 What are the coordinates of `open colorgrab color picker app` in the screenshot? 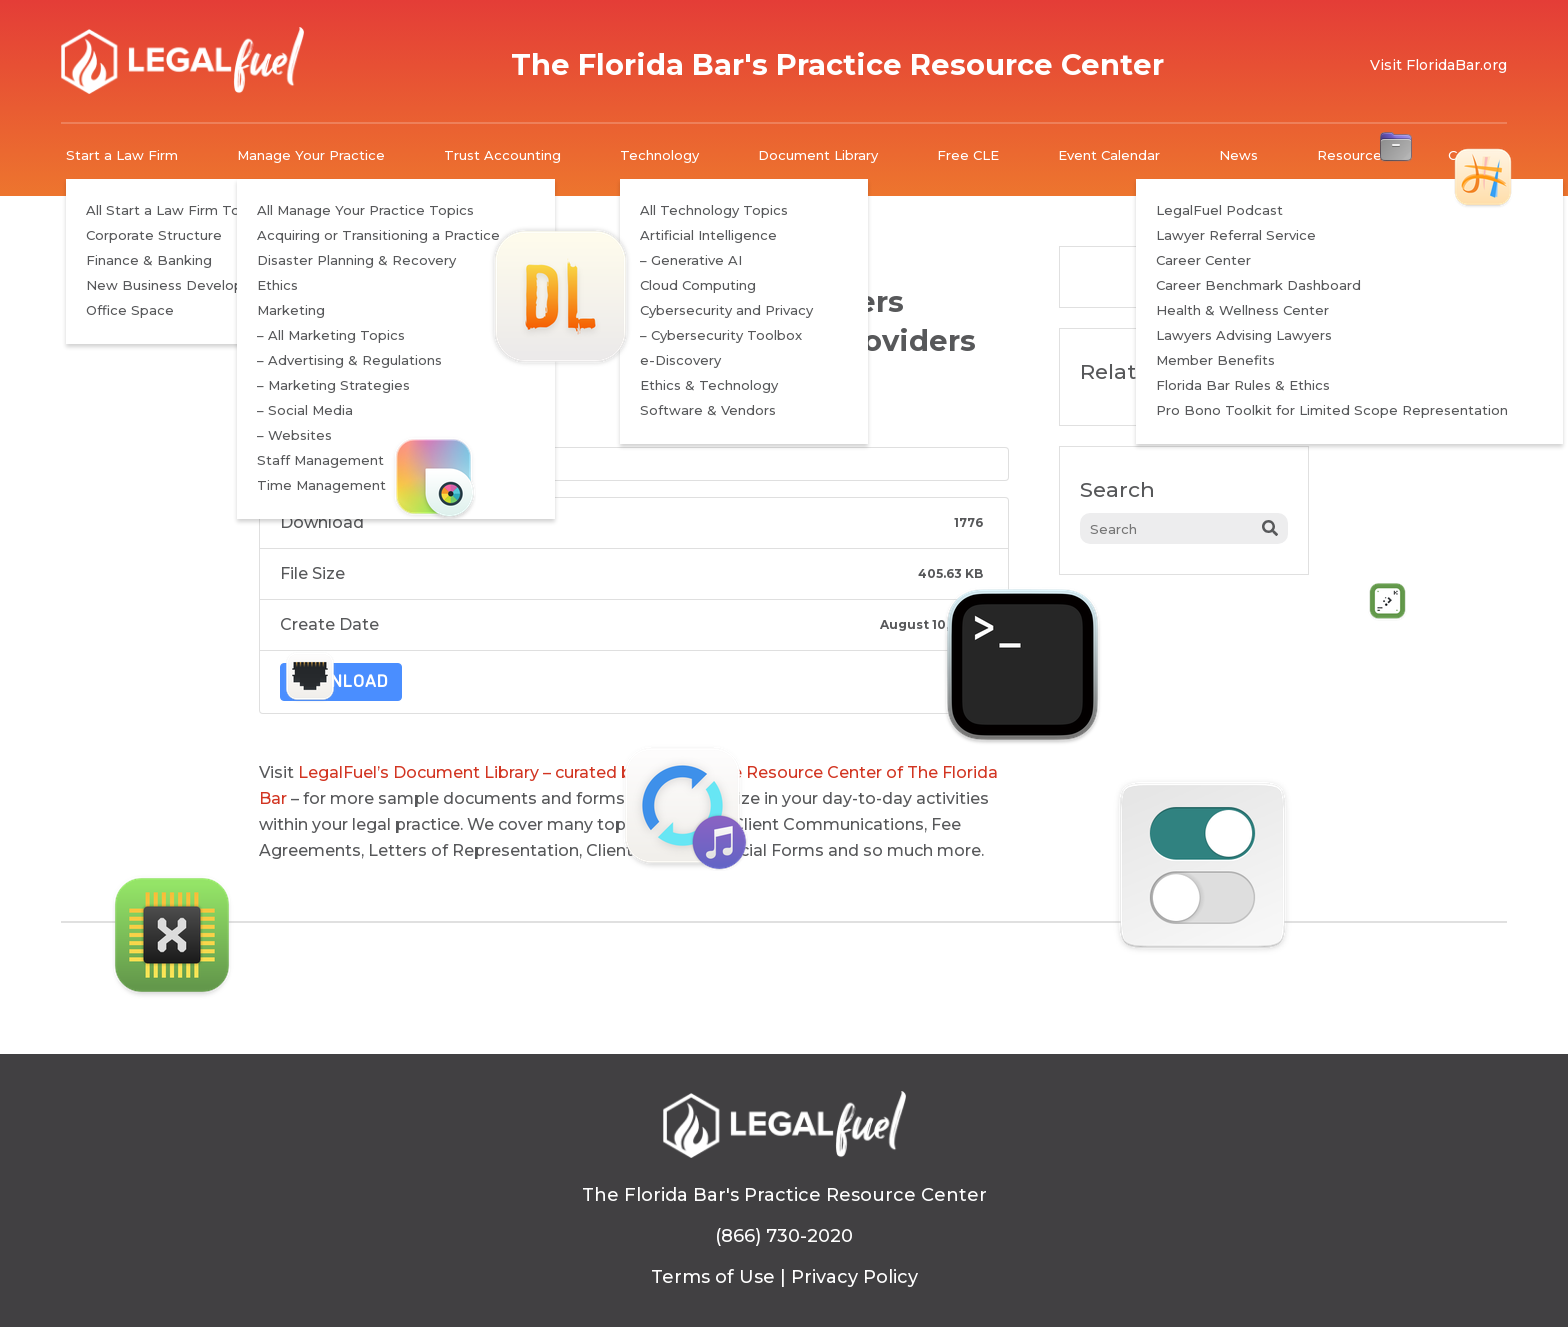 It's located at (433, 476).